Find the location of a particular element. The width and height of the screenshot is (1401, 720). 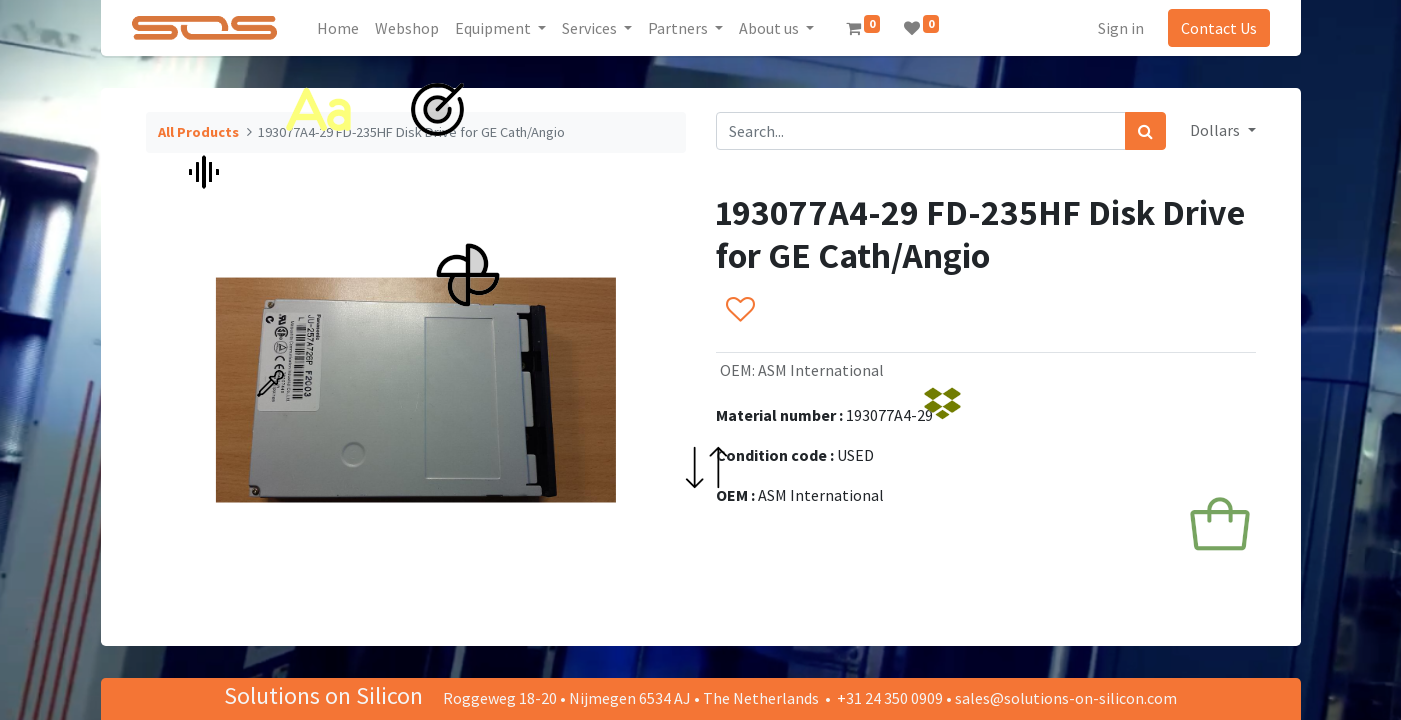

open Dropbox app is located at coordinates (942, 401).